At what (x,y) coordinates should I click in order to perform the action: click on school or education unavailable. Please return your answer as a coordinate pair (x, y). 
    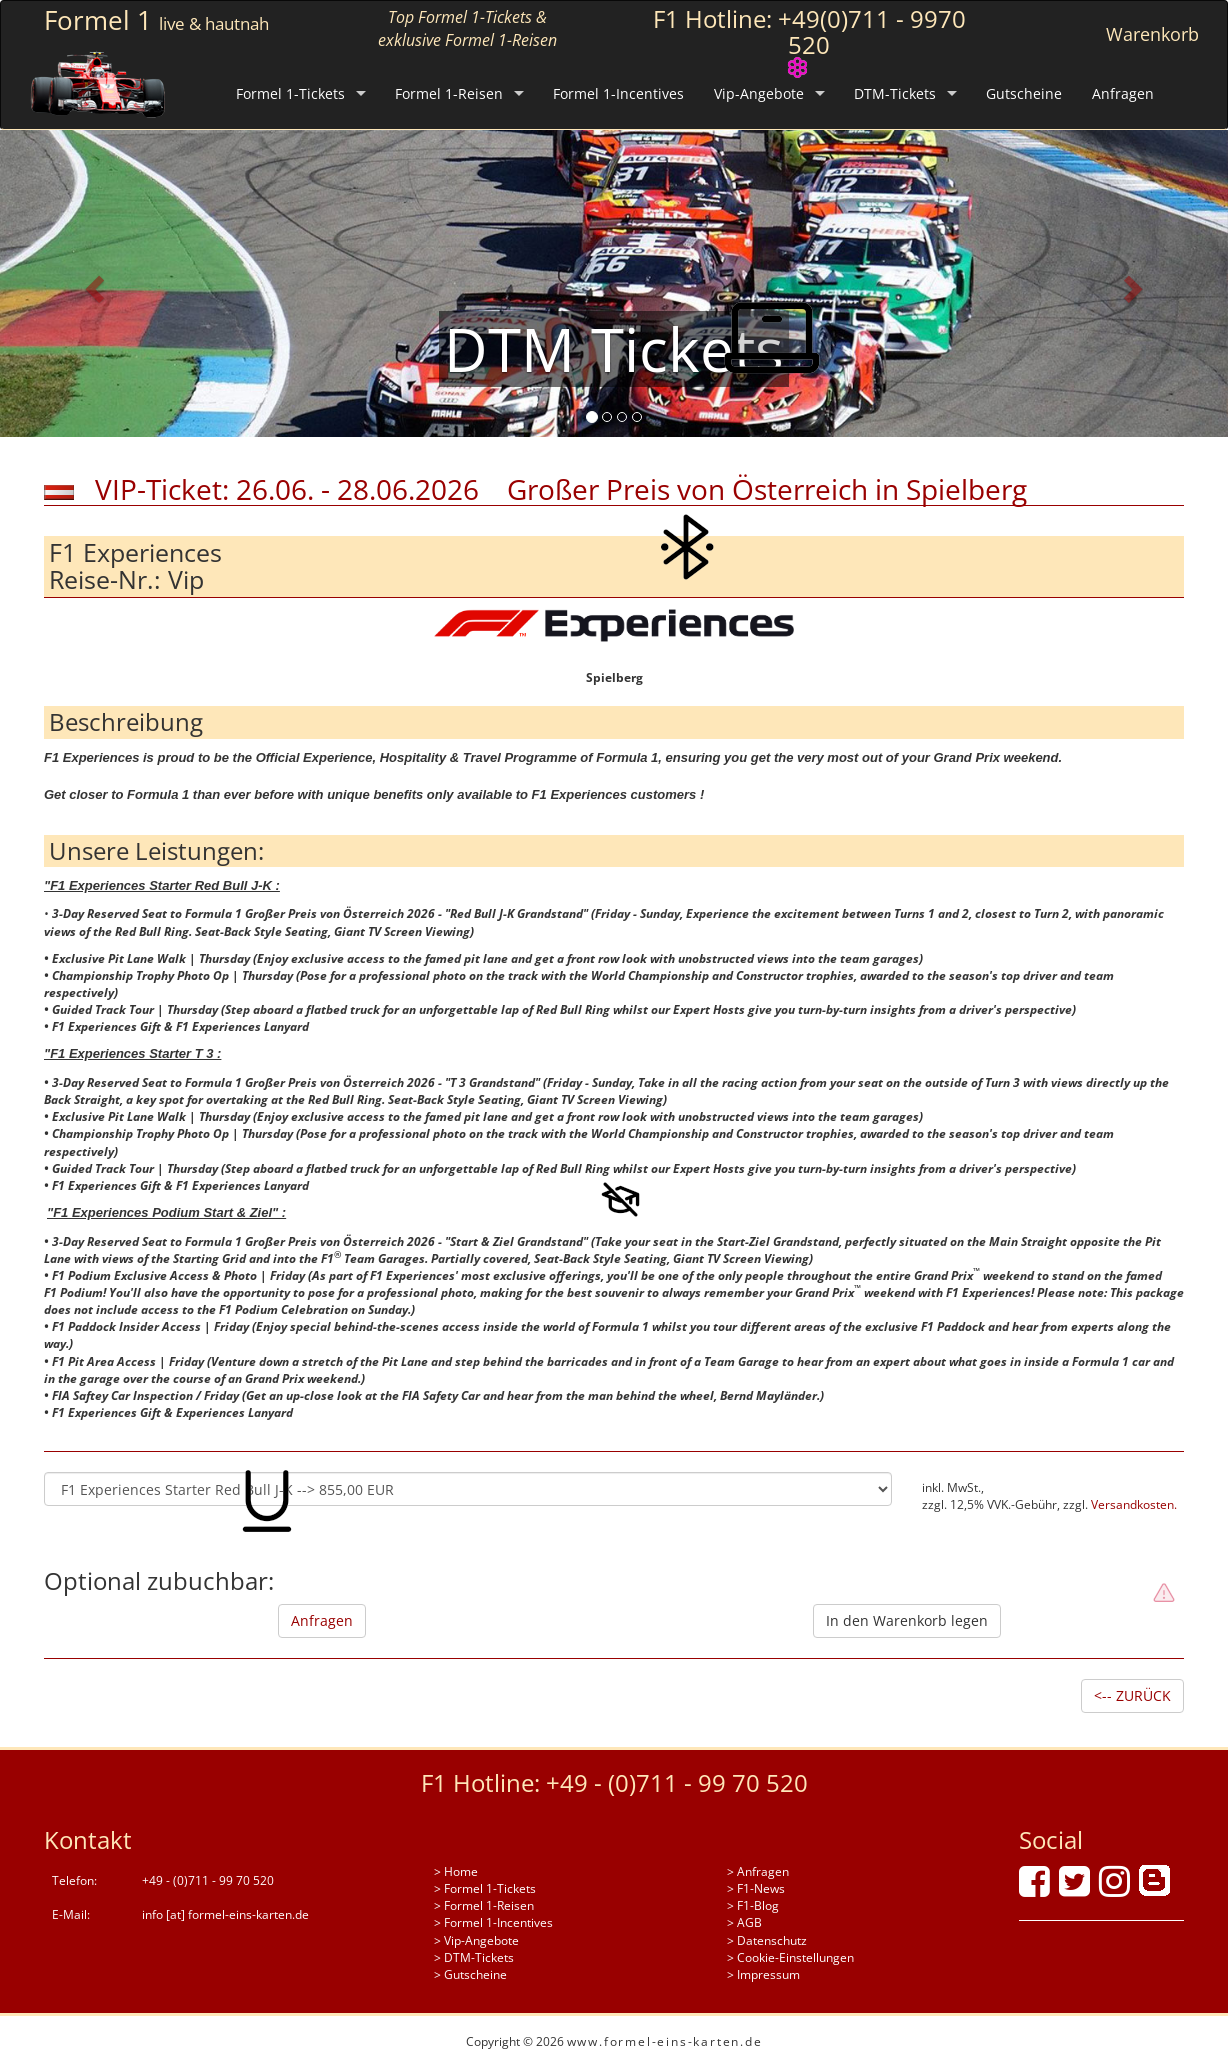
    Looking at the image, I should click on (620, 1199).